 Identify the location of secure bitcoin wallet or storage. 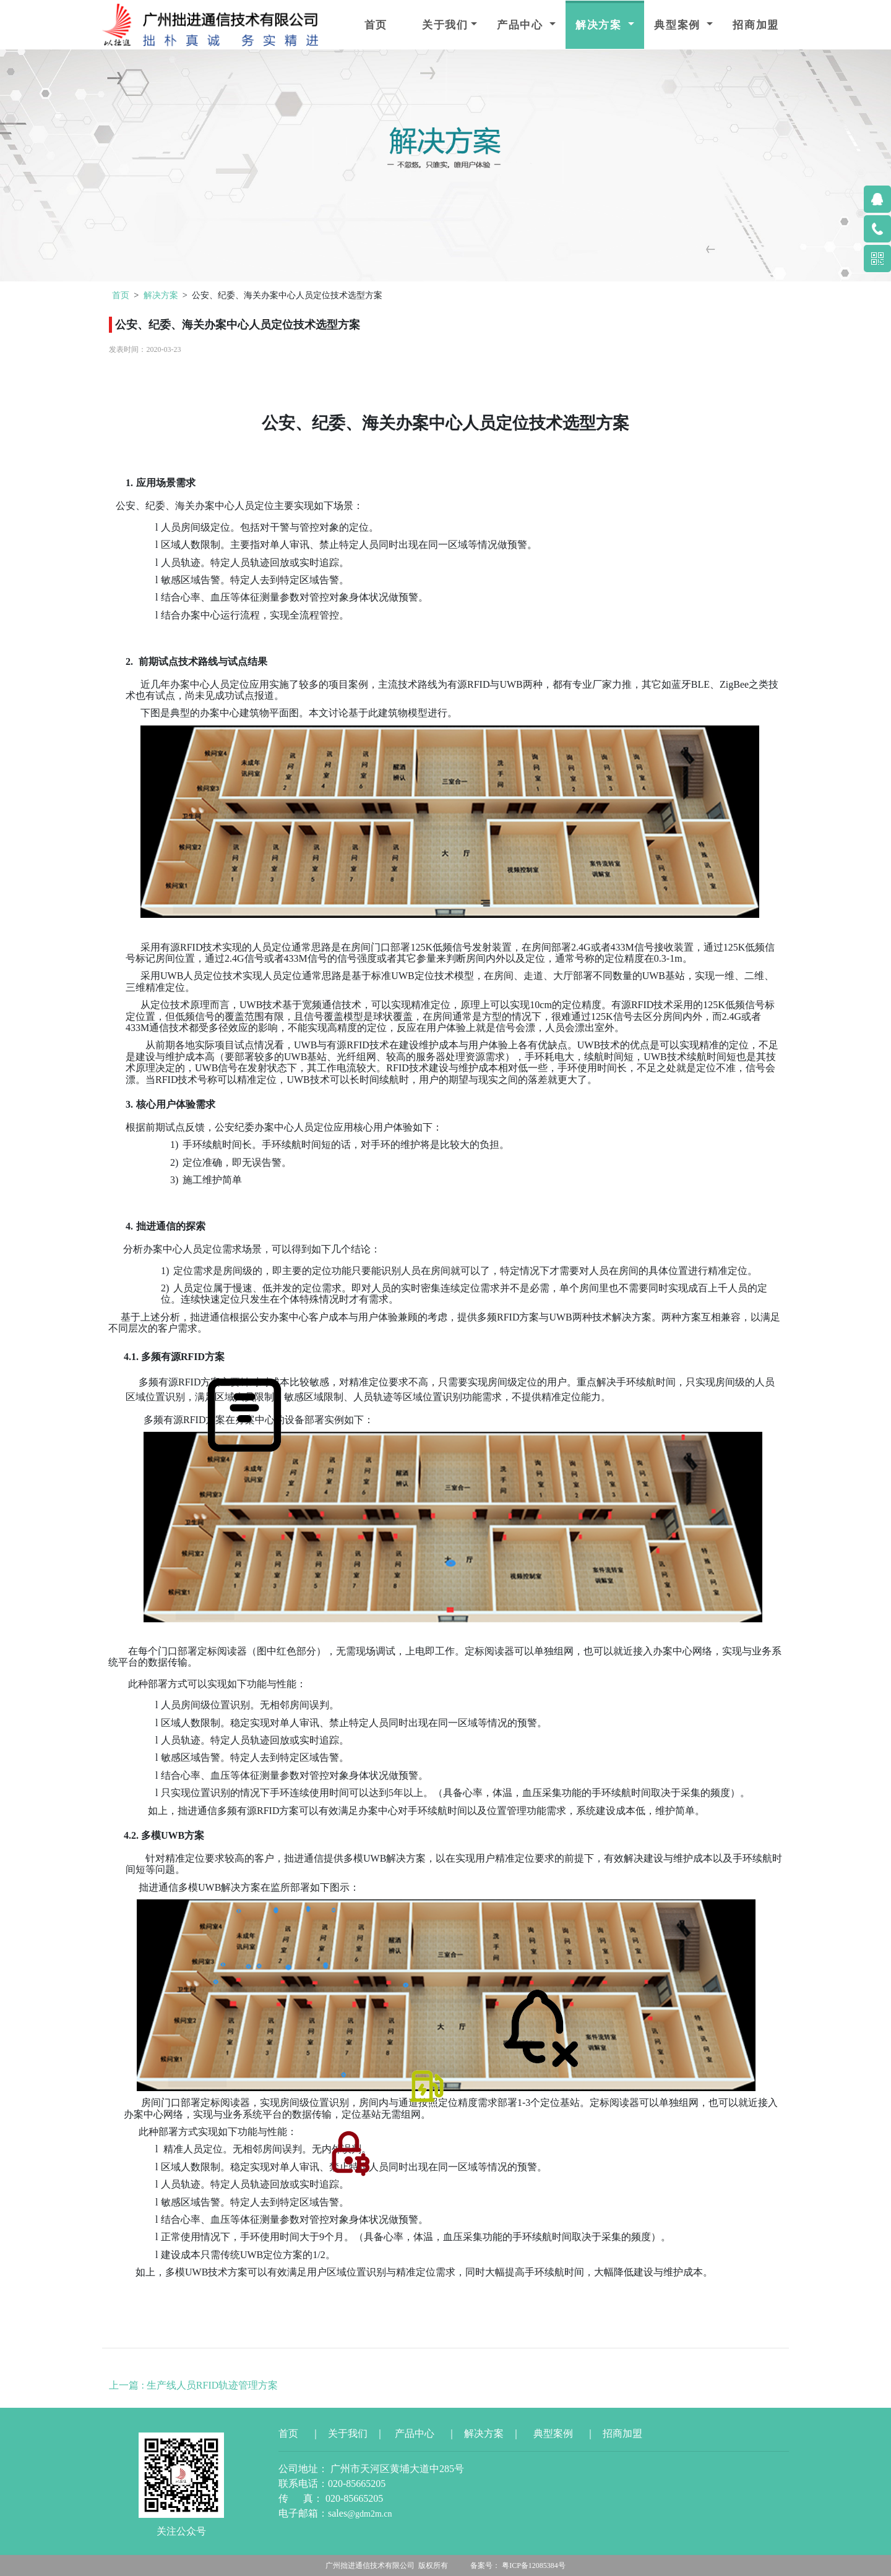
(348, 2152).